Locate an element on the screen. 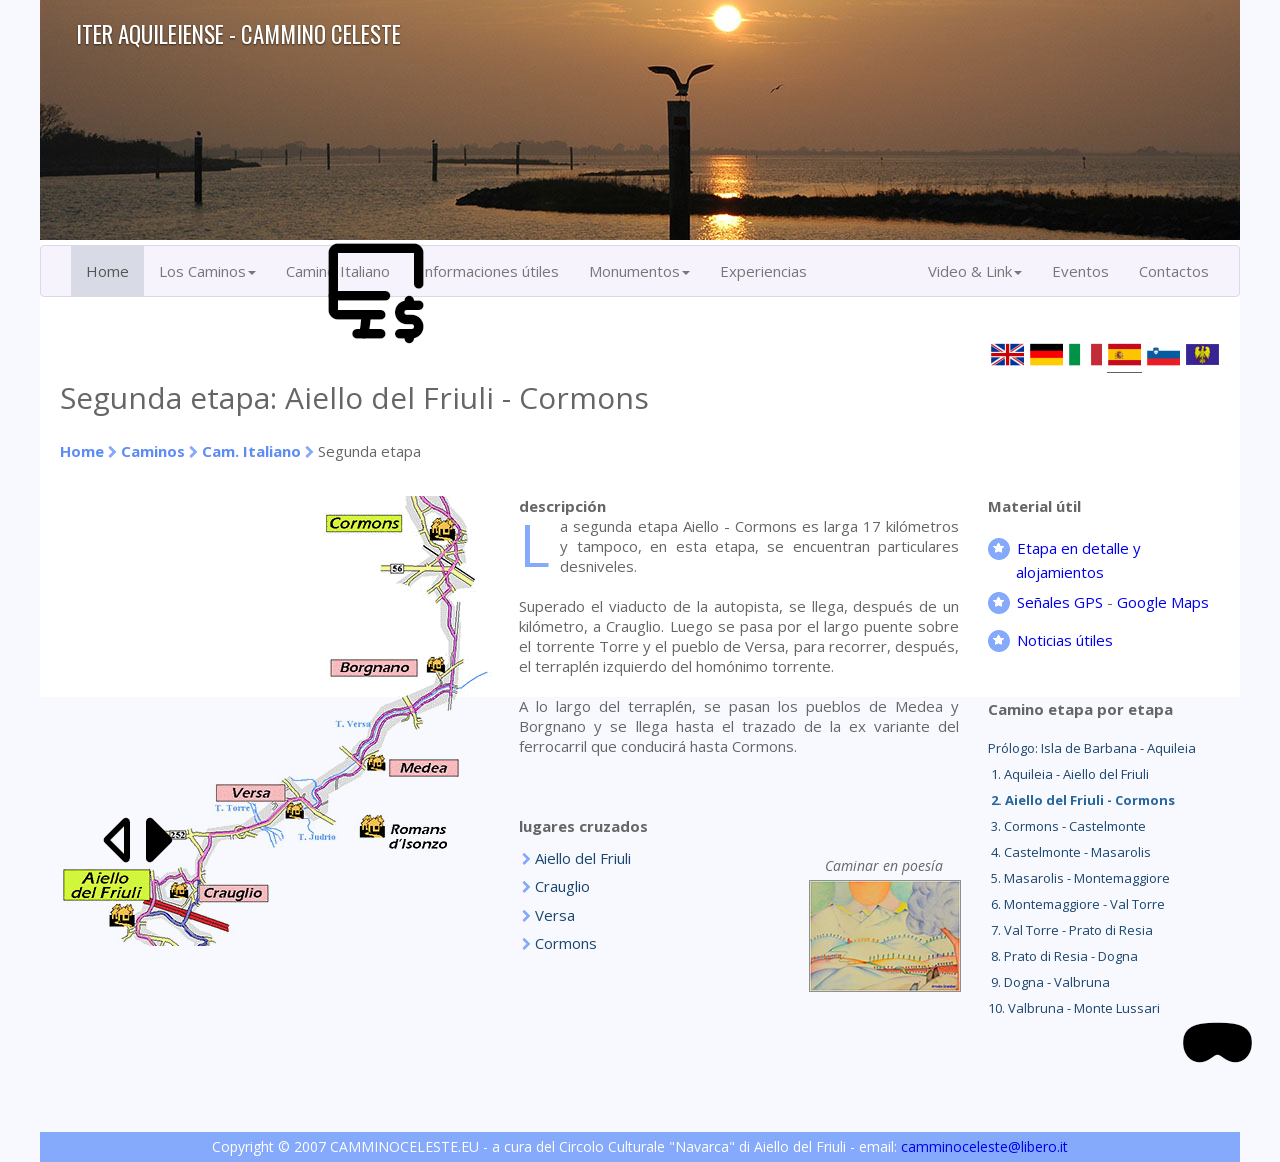  access apple vision pro settings is located at coordinates (1217, 1041).